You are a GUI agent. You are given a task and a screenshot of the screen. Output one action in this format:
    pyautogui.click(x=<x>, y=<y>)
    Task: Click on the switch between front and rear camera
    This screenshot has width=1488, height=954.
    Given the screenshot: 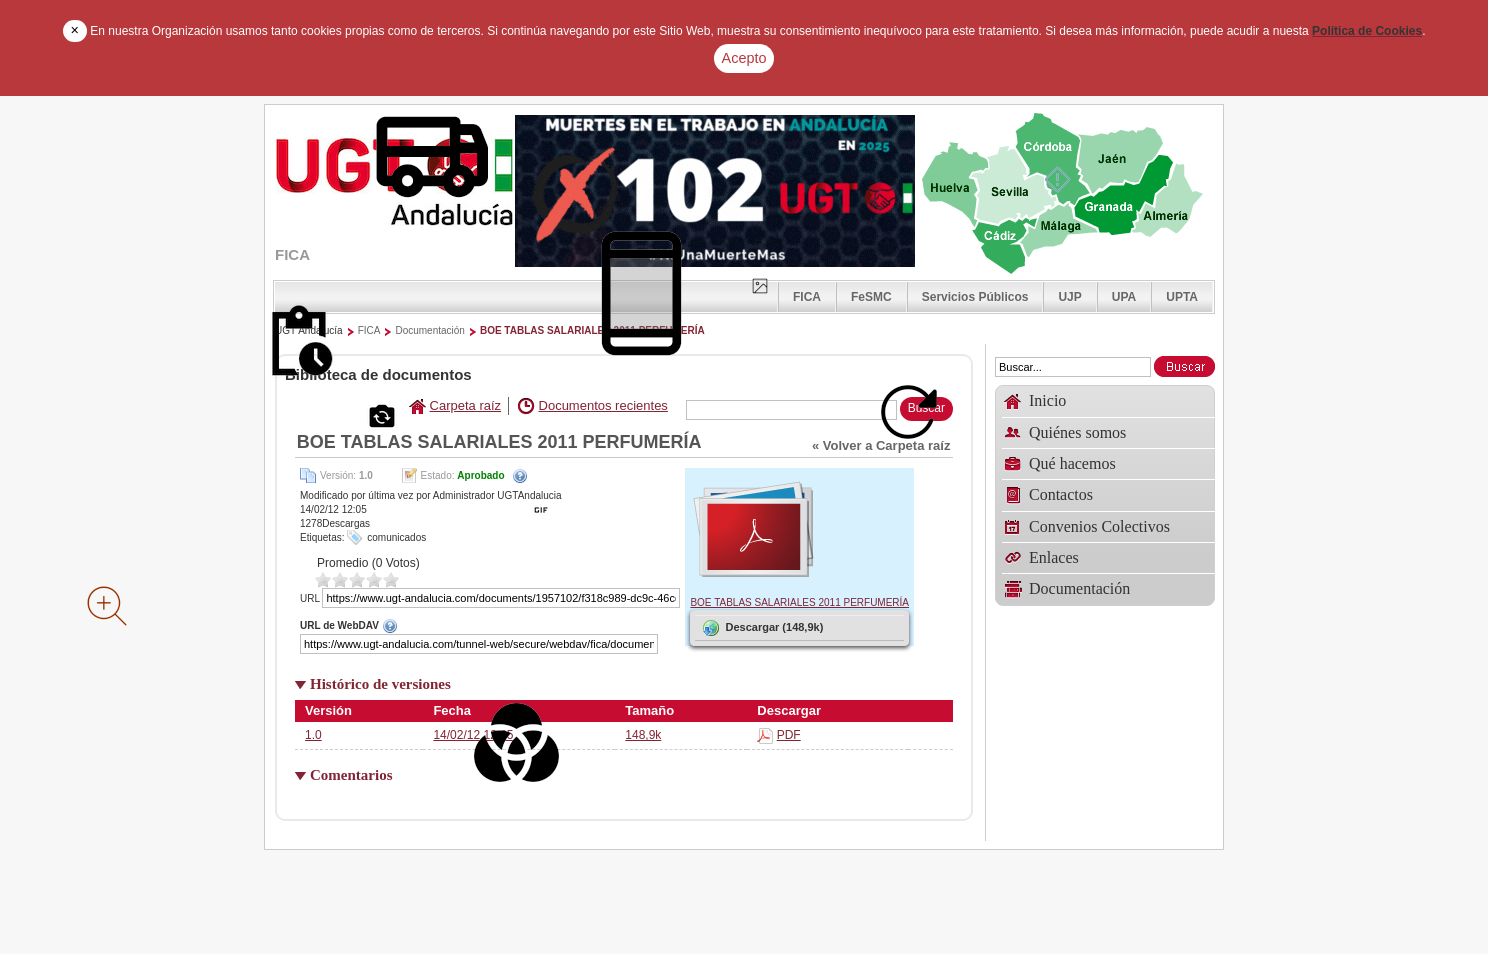 What is the action you would take?
    pyautogui.click(x=382, y=416)
    